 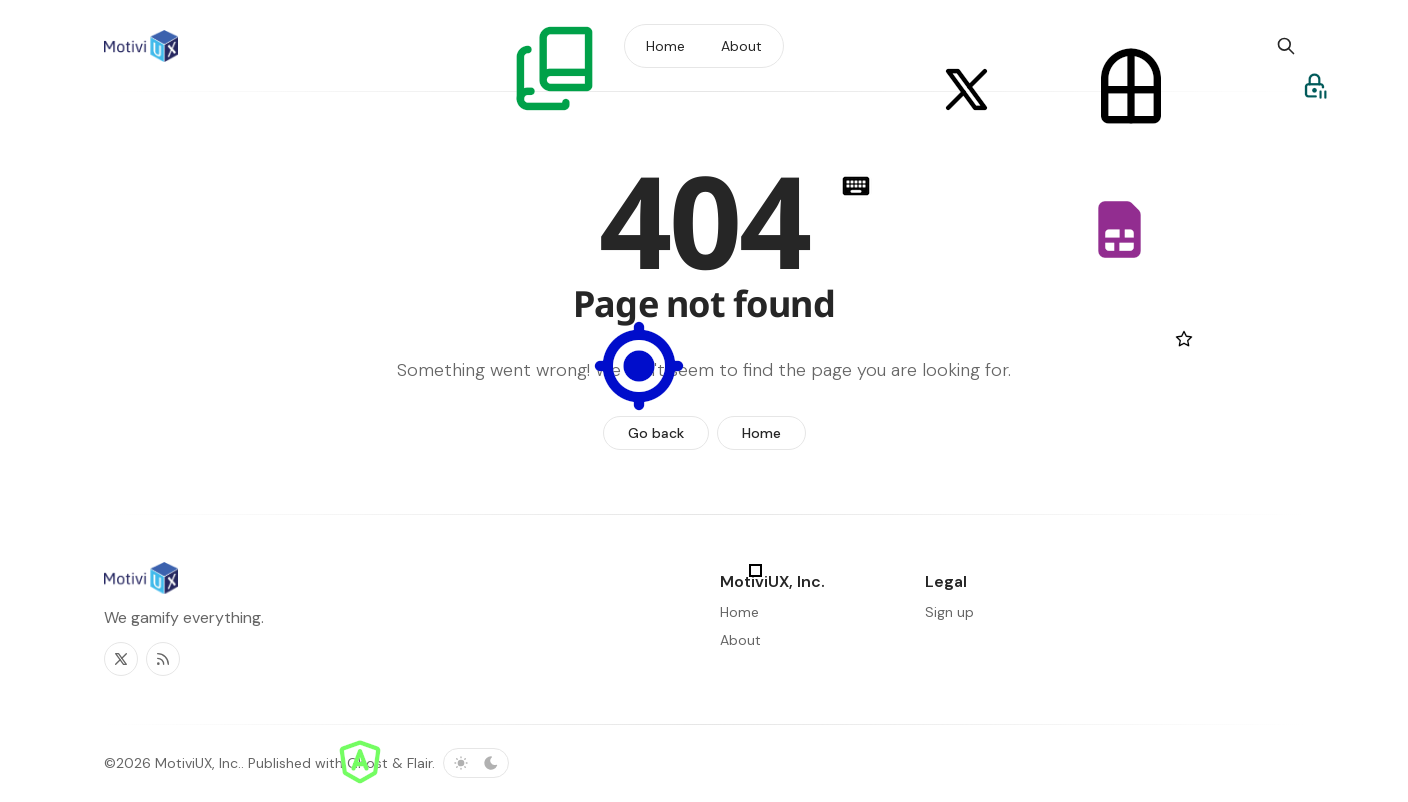 What do you see at coordinates (1131, 86) in the screenshot?
I see `open a new window` at bounding box center [1131, 86].